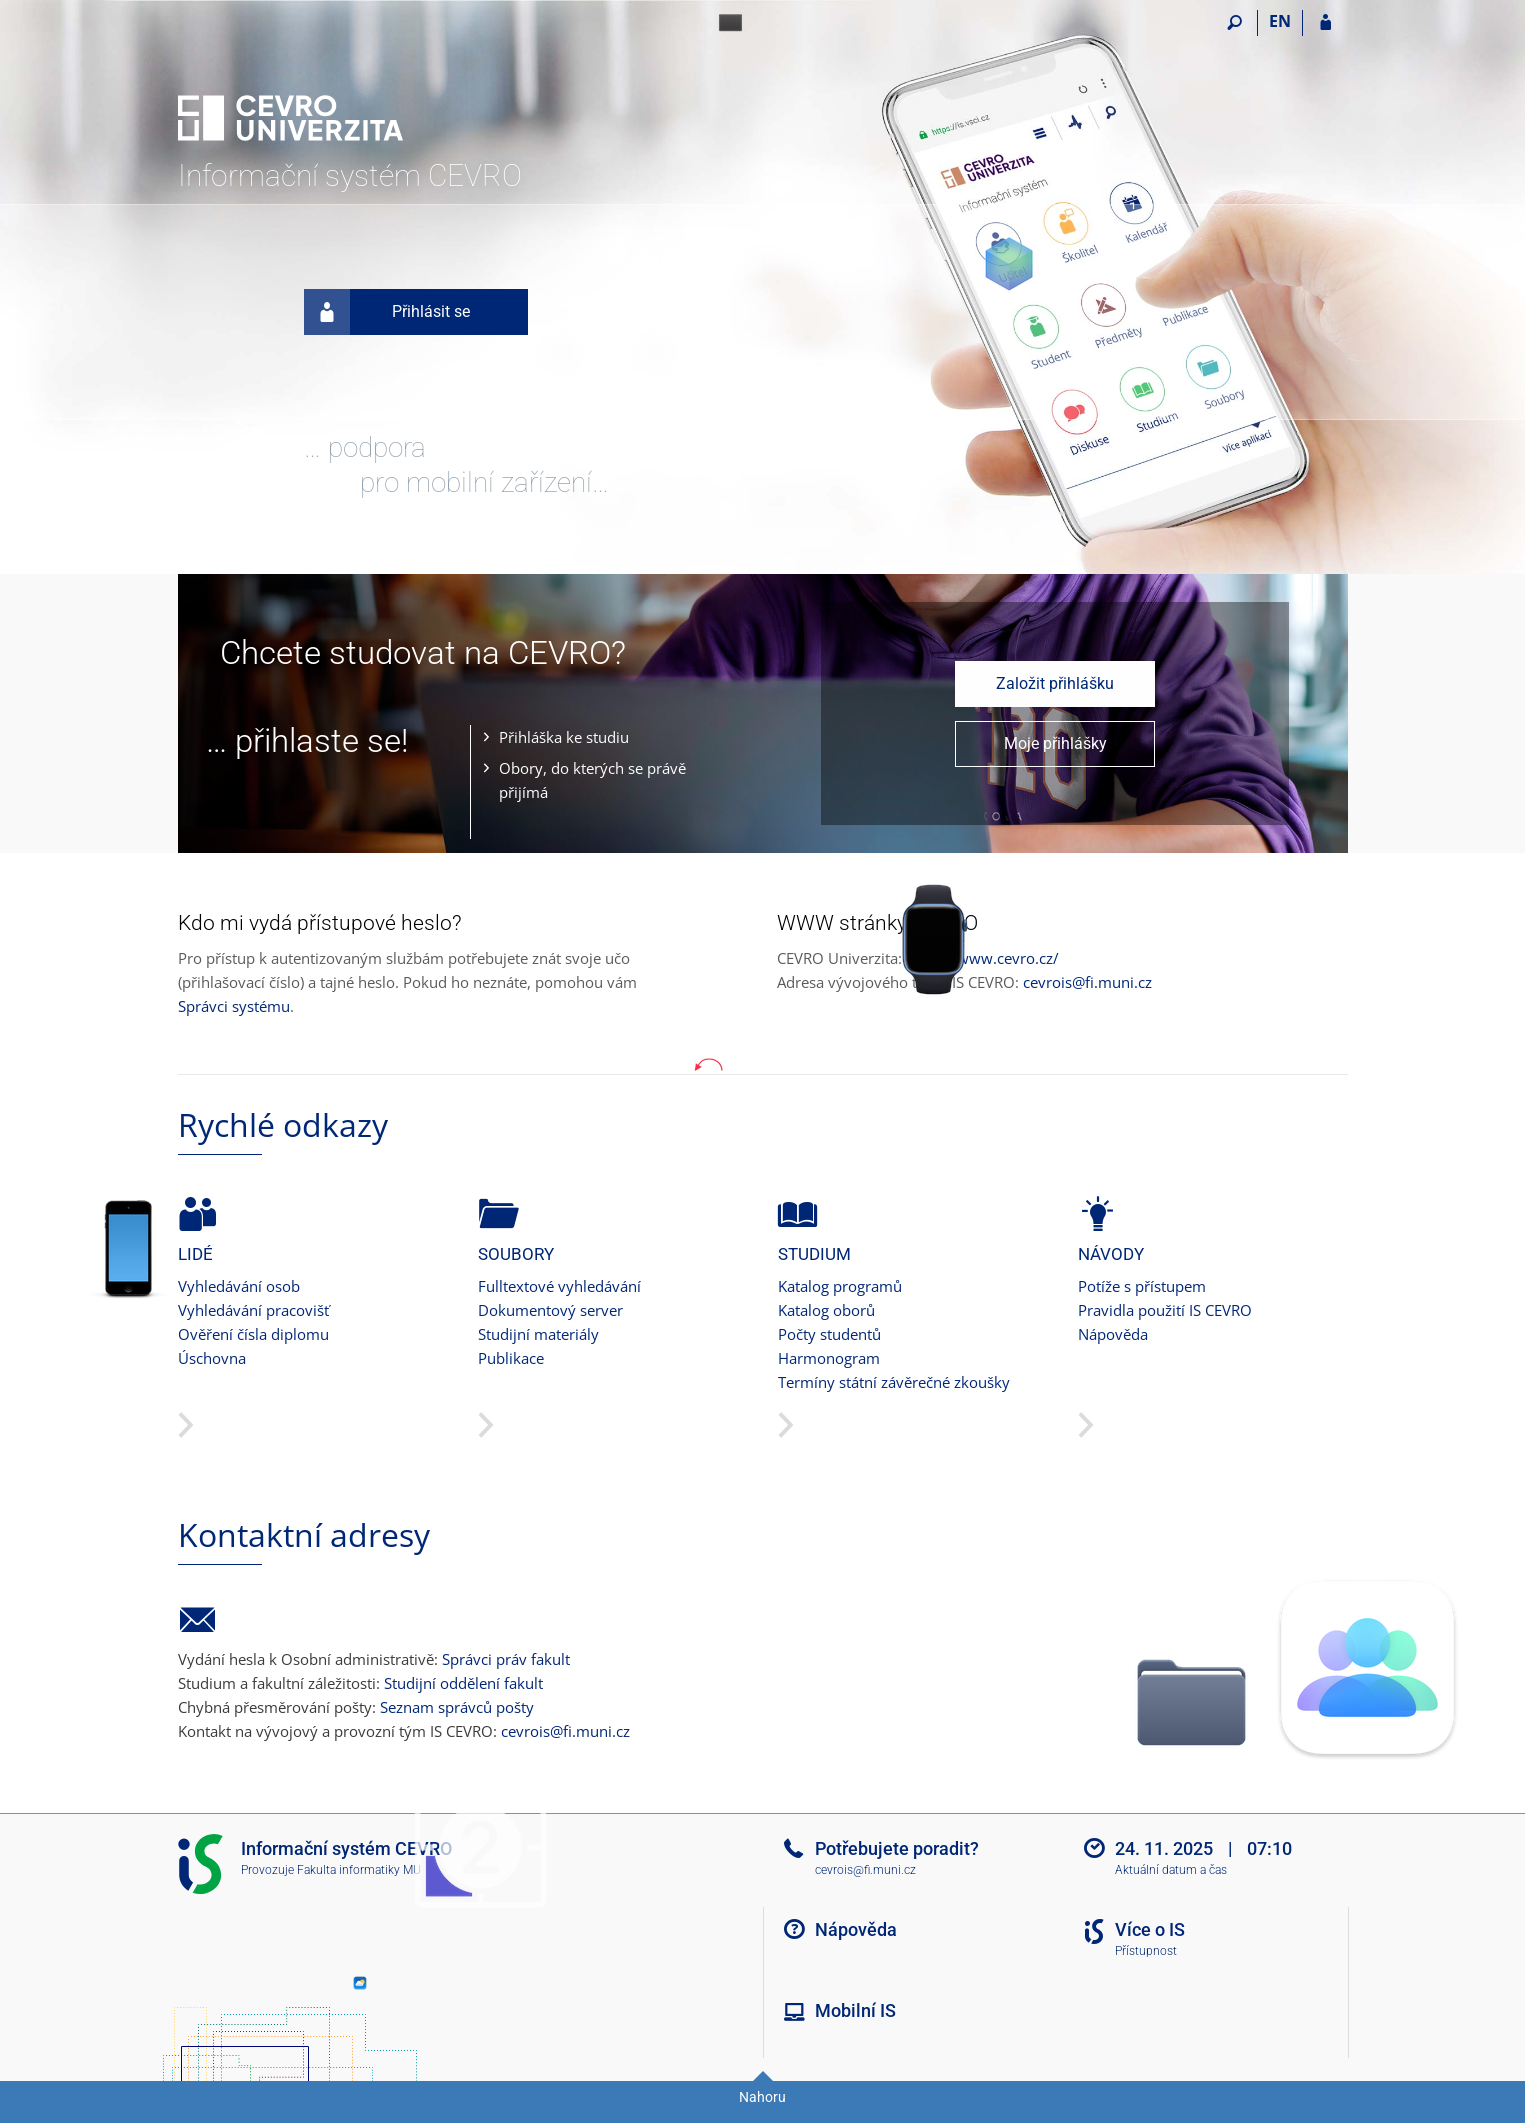 The image size is (1525, 2123). I want to click on open the weather app, so click(360, 1983).